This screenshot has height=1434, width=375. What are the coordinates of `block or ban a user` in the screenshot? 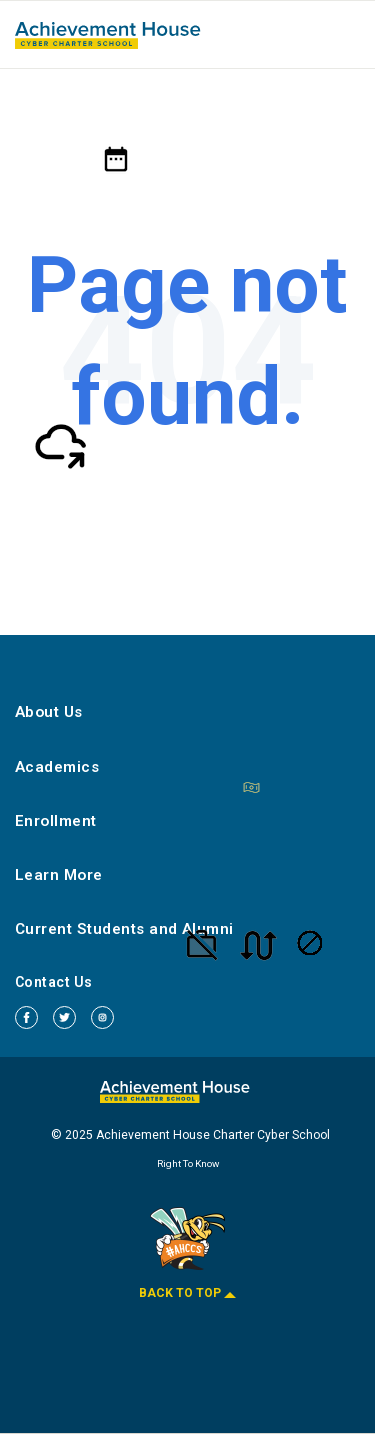 It's located at (310, 943).